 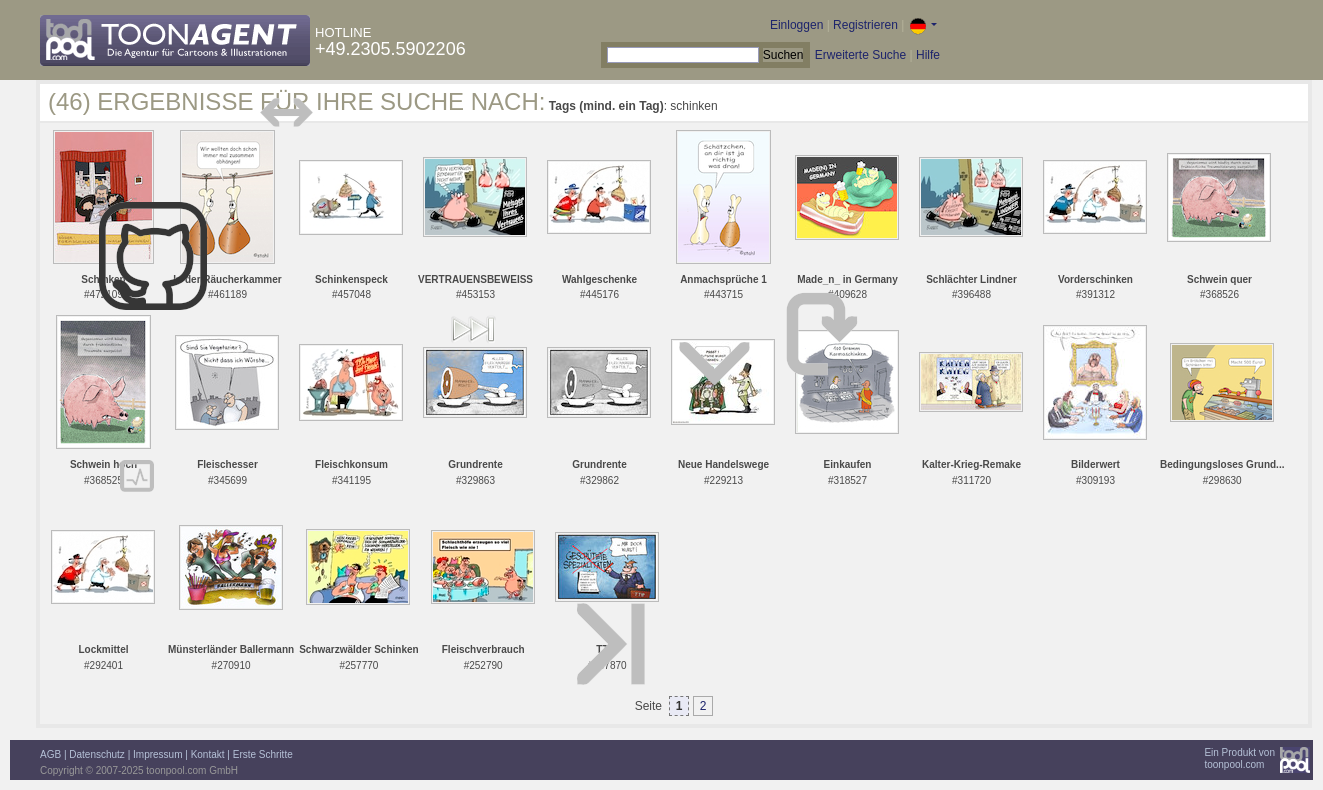 What do you see at coordinates (714, 365) in the screenshot?
I see `scroll down or view more content` at bounding box center [714, 365].